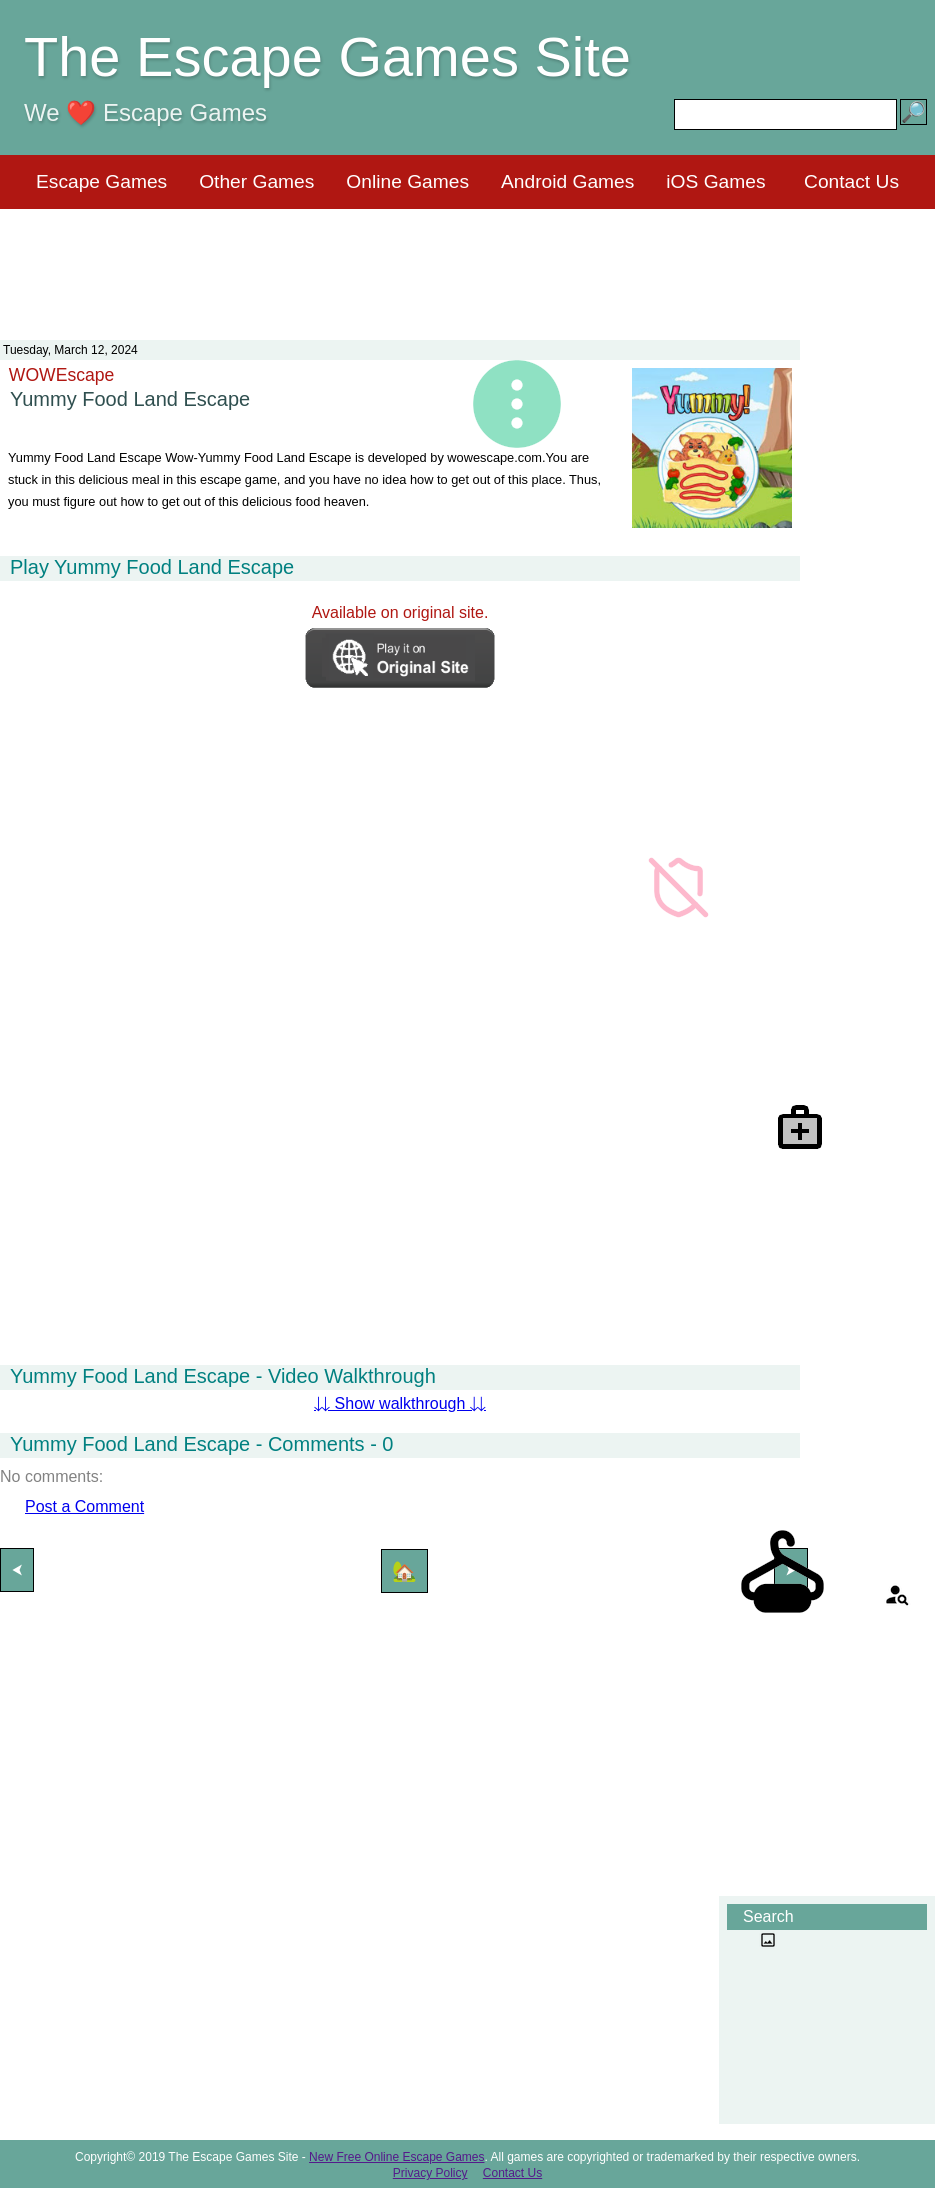 Image resolution: width=935 pixels, height=2196 pixels. What do you see at coordinates (768, 1940) in the screenshot?
I see `view image or photo` at bounding box center [768, 1940].